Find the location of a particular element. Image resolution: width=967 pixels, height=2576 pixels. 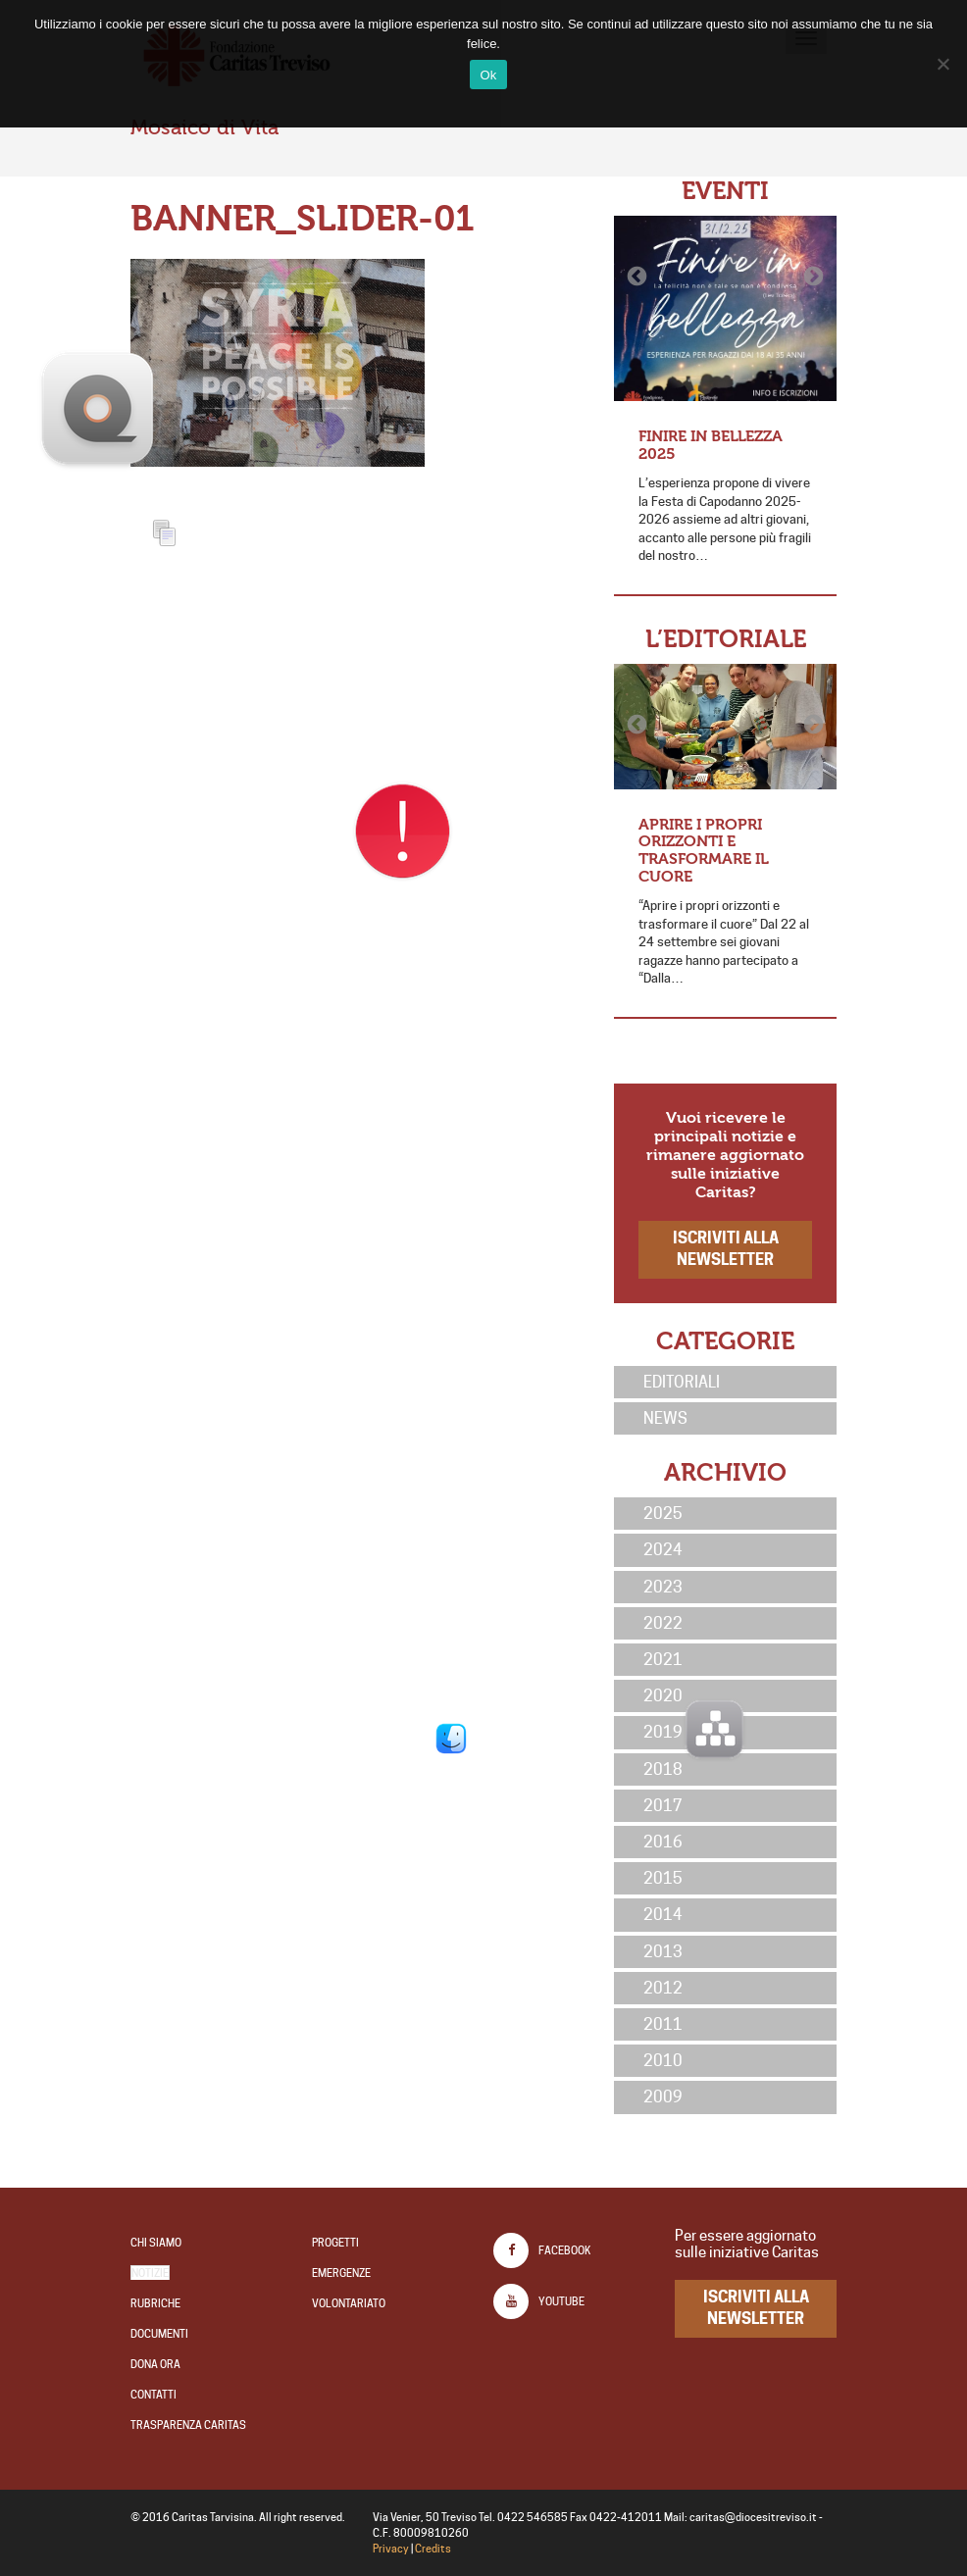

view connected devices hierarchy is located at coordinates (714, 1730).